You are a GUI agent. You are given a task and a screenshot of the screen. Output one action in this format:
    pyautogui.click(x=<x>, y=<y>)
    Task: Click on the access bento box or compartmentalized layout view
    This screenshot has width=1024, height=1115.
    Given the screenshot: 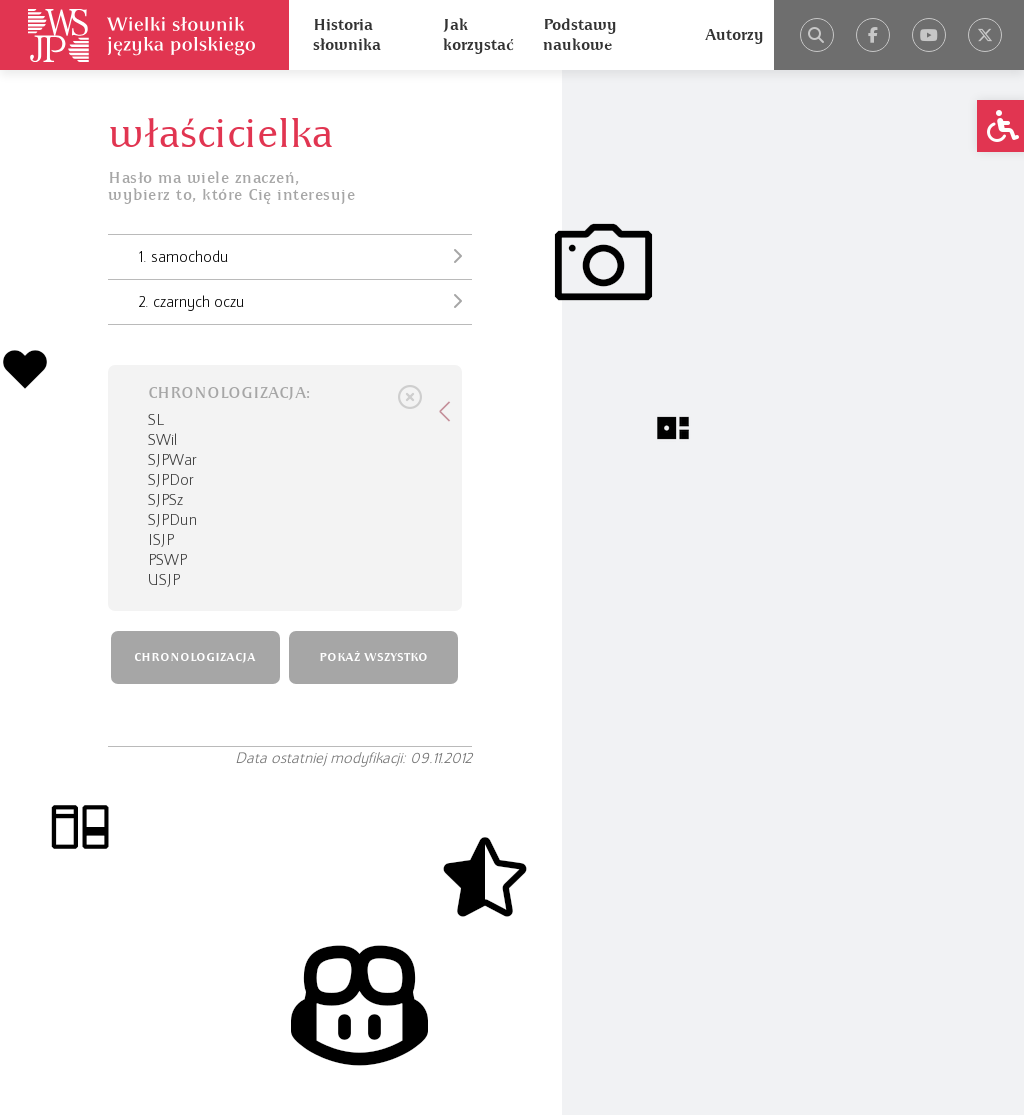 What is the action you would take?
    pyautogui.click(x=673, y=428)
    